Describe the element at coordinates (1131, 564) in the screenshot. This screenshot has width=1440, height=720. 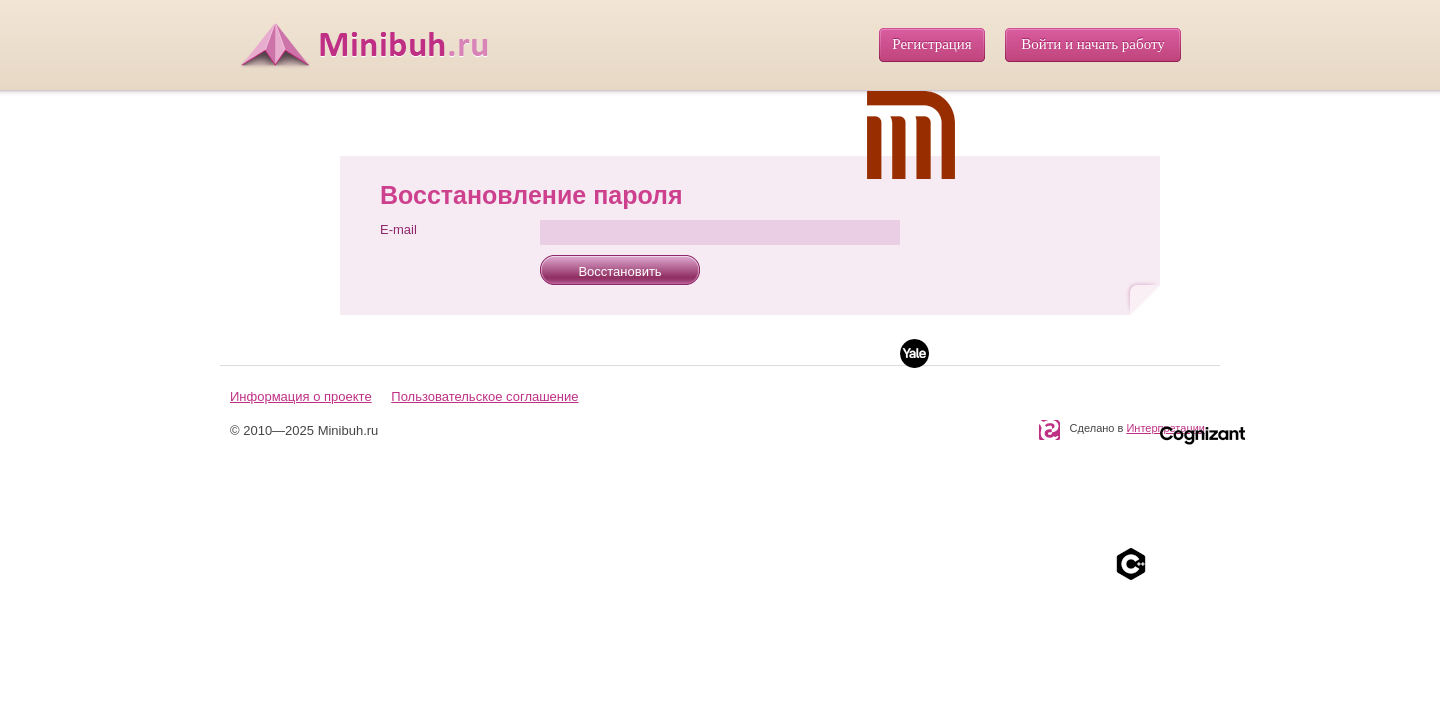
I see `indicates C++ programming language` at that location.